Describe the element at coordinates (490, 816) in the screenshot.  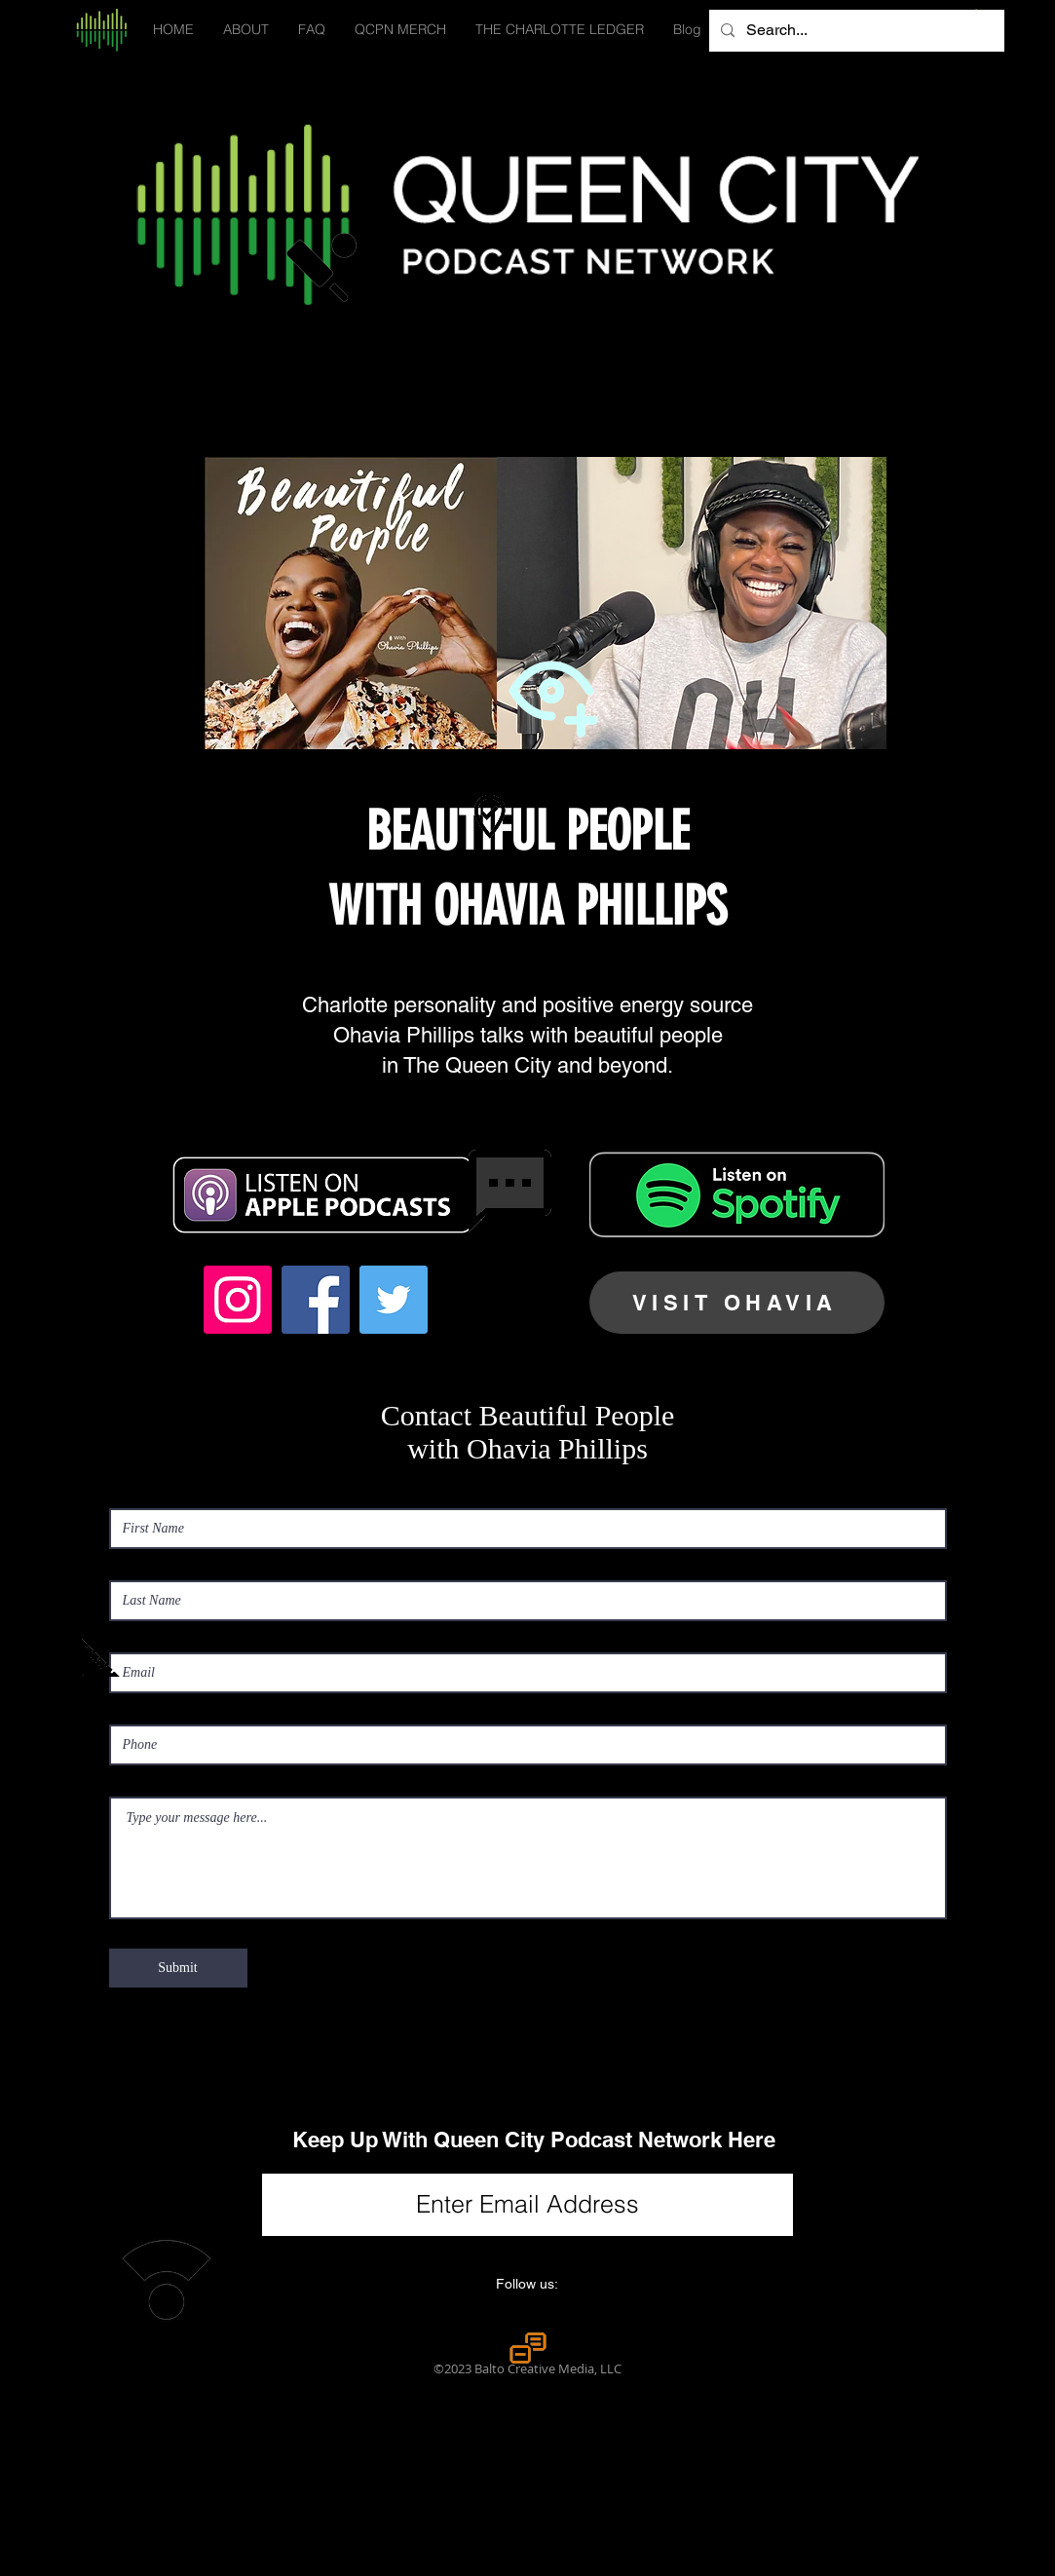
I see `confirm or select a location` at that location.